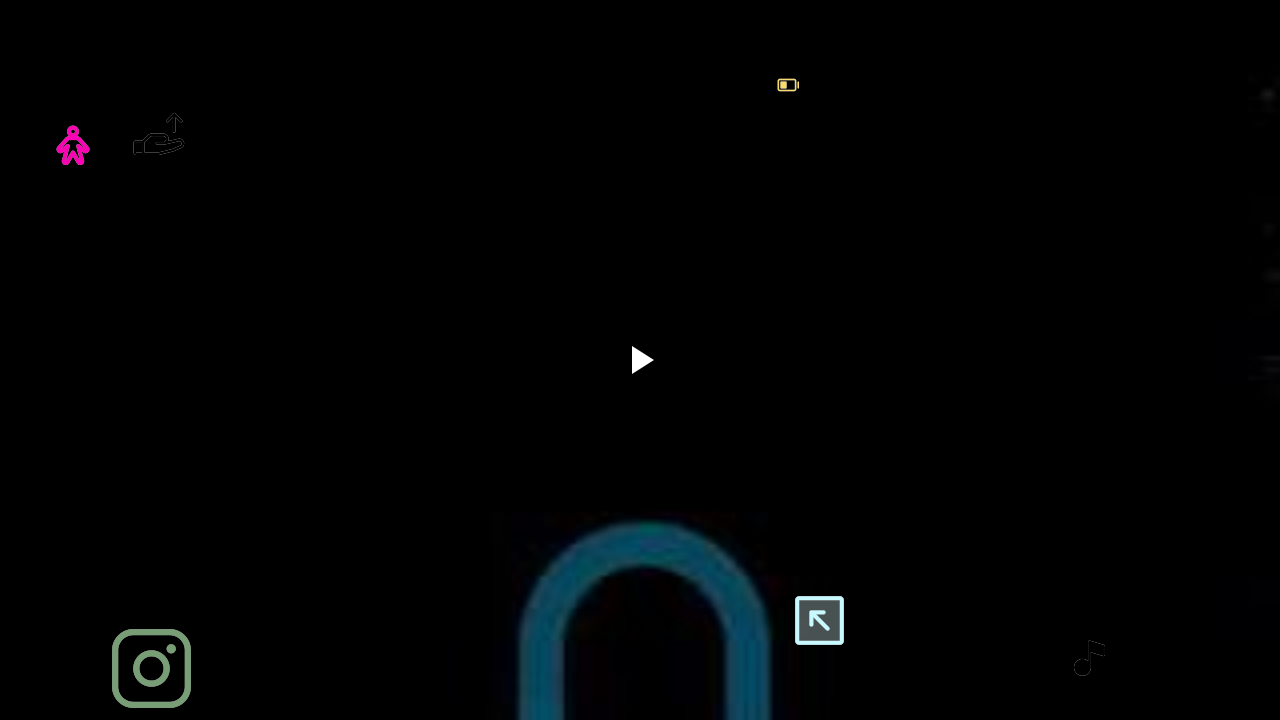  Describe the element at coordinates (788, 85) in the screenshot. I see `indicates battery at medium charge level` at that location.